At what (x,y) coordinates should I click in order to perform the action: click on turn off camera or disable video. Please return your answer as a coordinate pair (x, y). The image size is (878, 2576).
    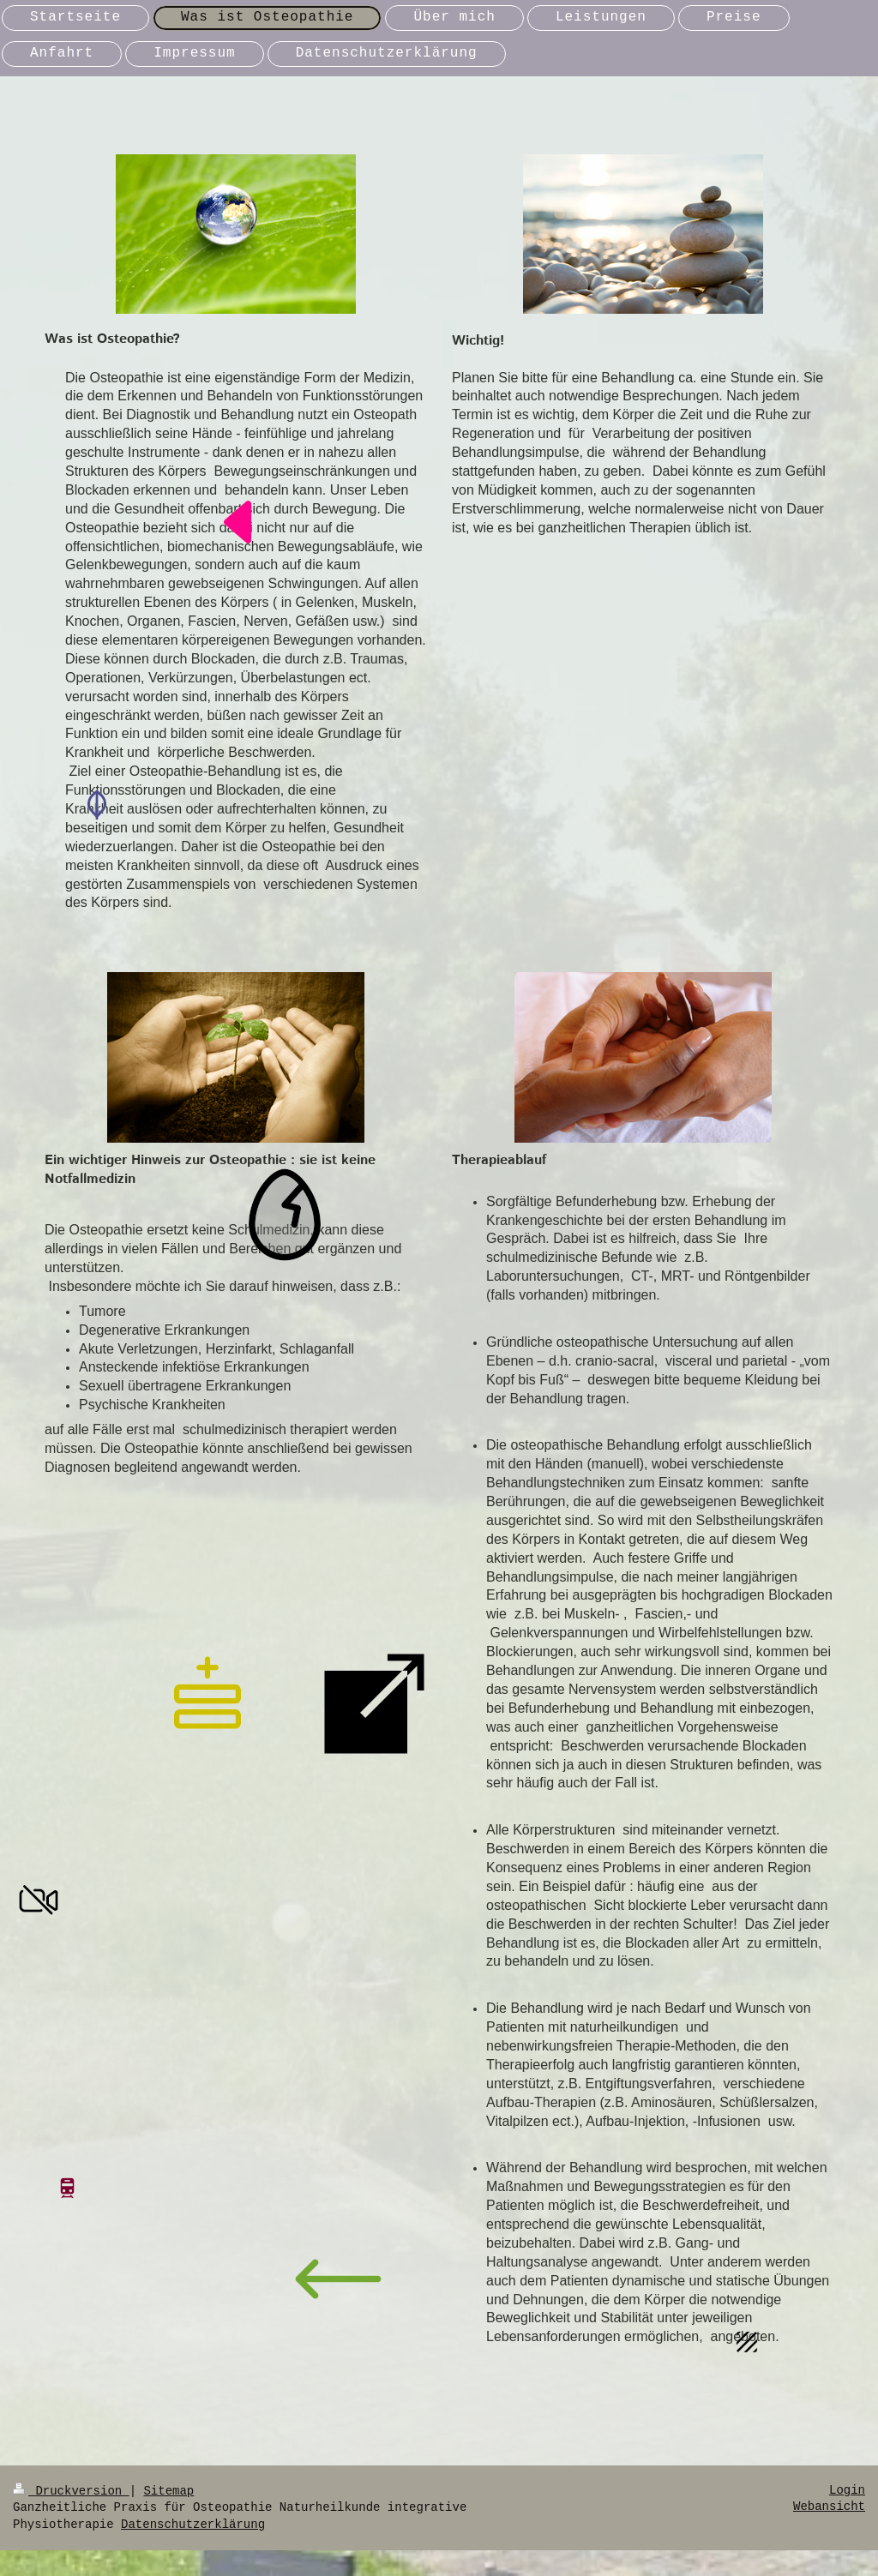
    Looking at the image, I should click on (39, 1900).